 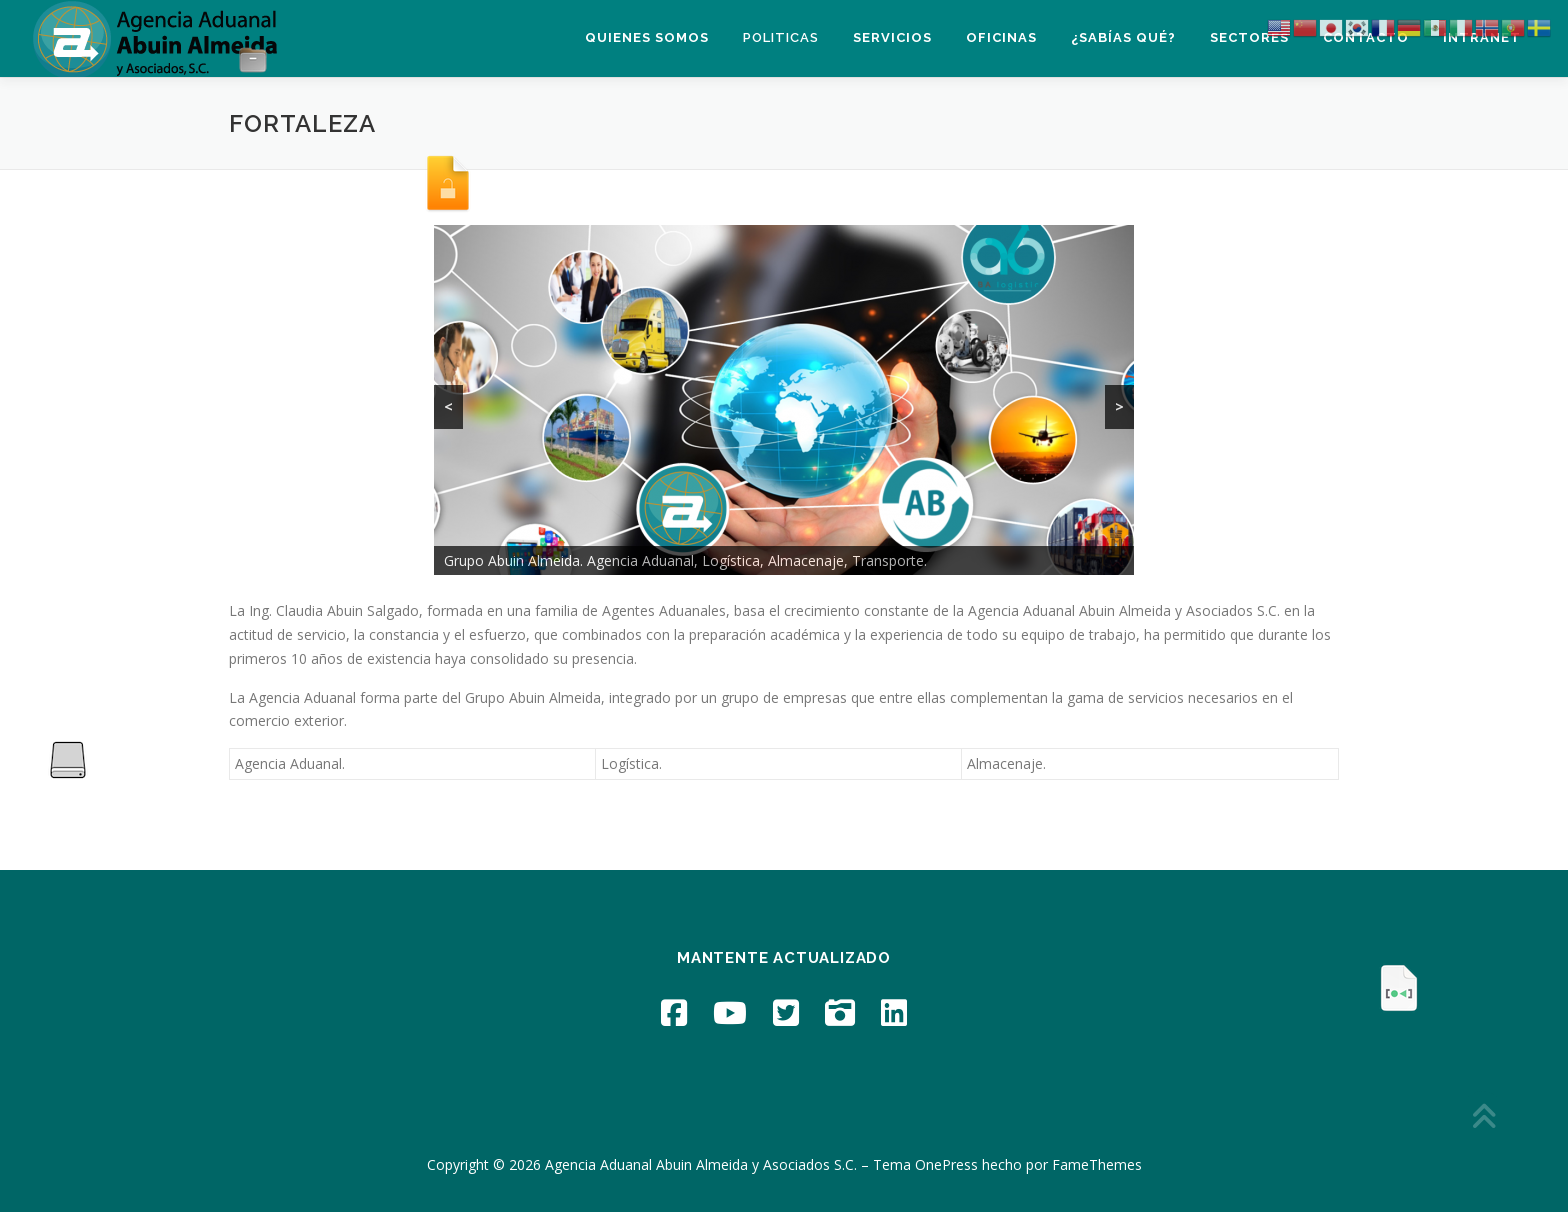 What do you see at coordinates (253, 60) in the screenshot?
I see `open the file manager` at bounding box center [253, 60].